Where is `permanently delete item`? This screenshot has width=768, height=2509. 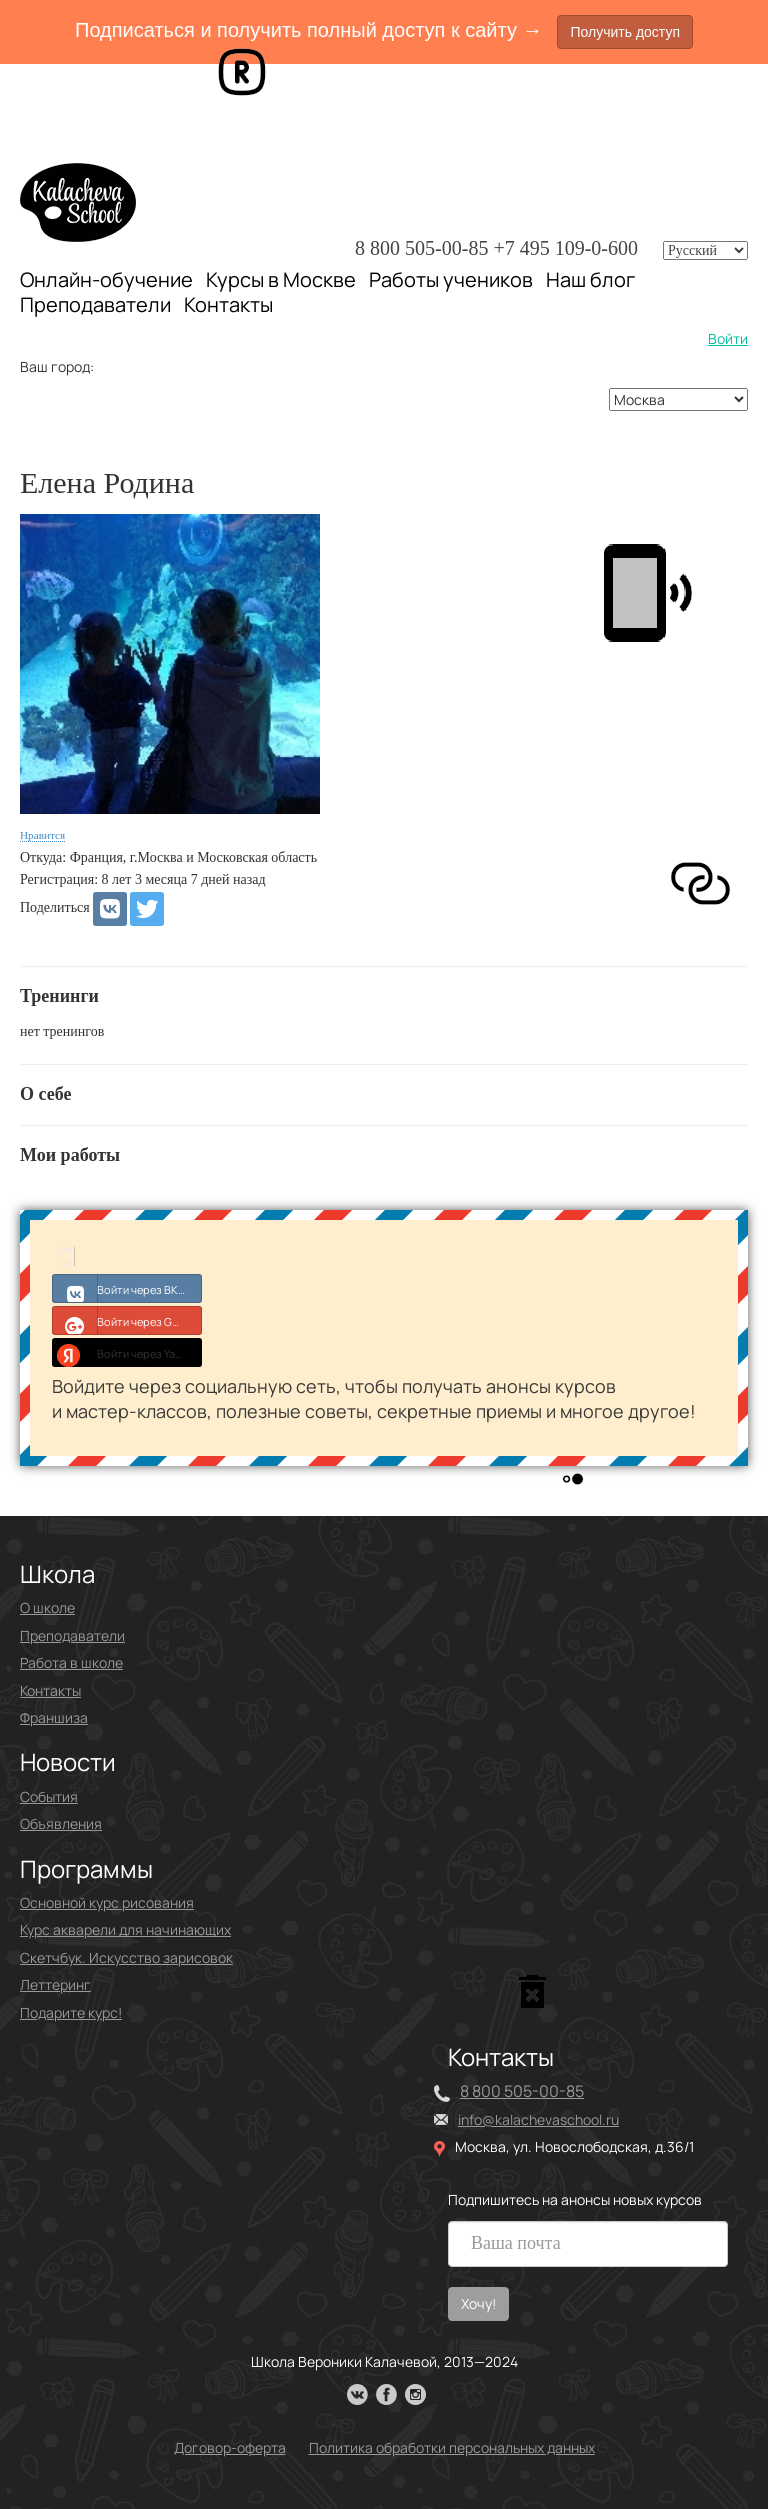
permanently delete item is located at coordinates (532, 1991).